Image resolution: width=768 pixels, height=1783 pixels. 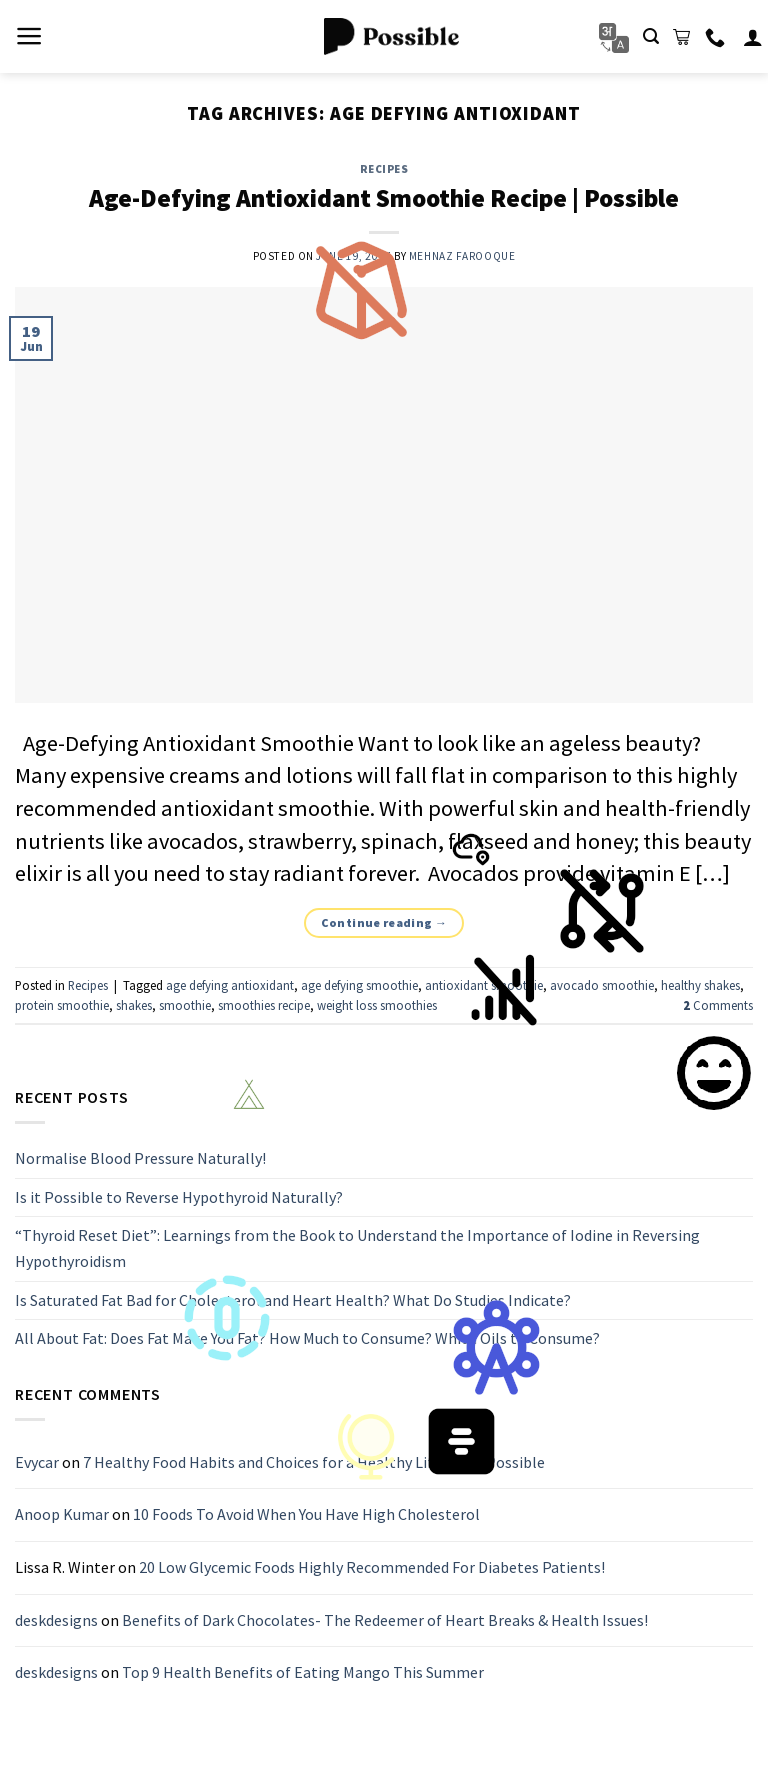 I want to click on view cloud storage location, so click(x=471, y=847).